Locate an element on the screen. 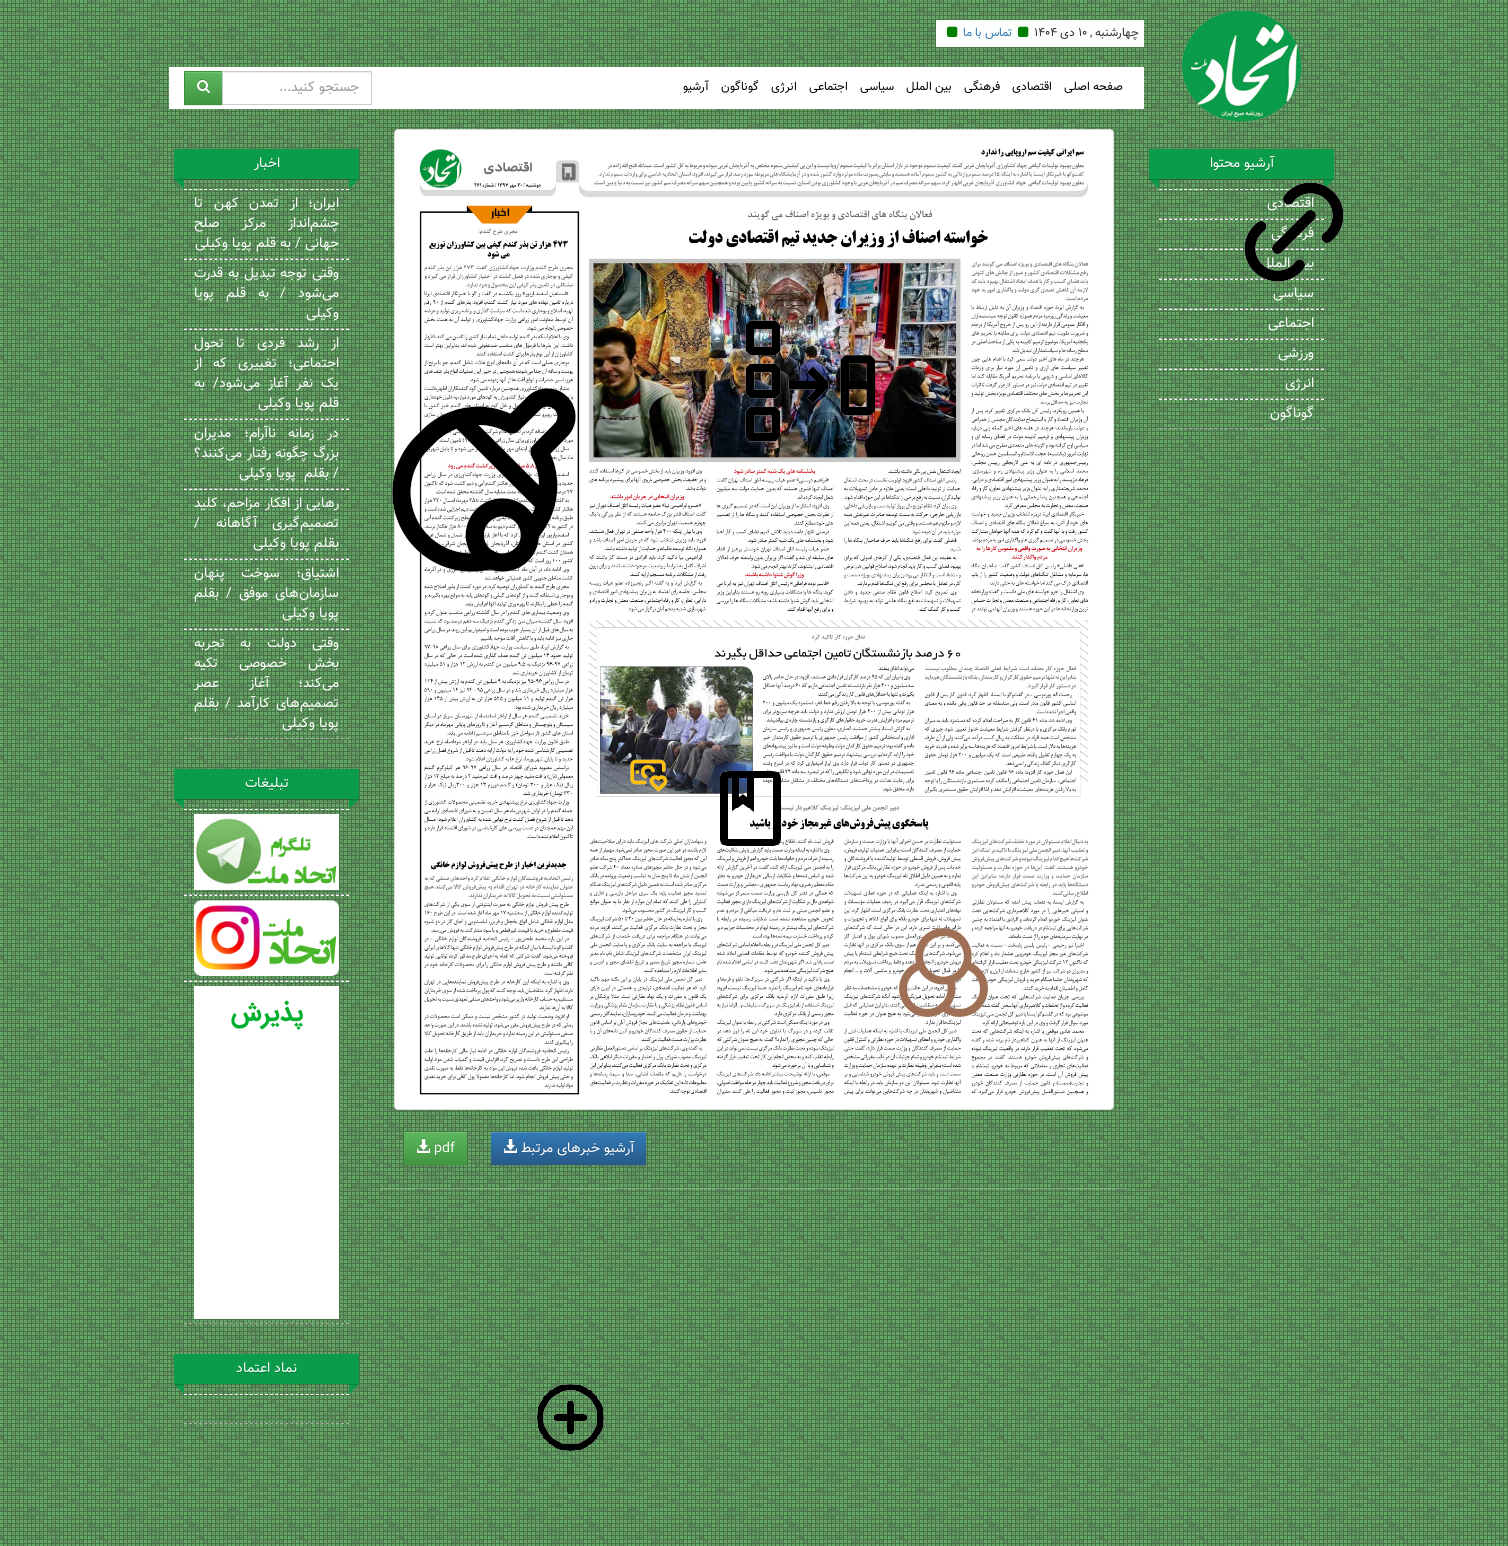 The height and width of the screenshot is (1546, 1508). copy or share a link is located at coordinates (1294, 232).